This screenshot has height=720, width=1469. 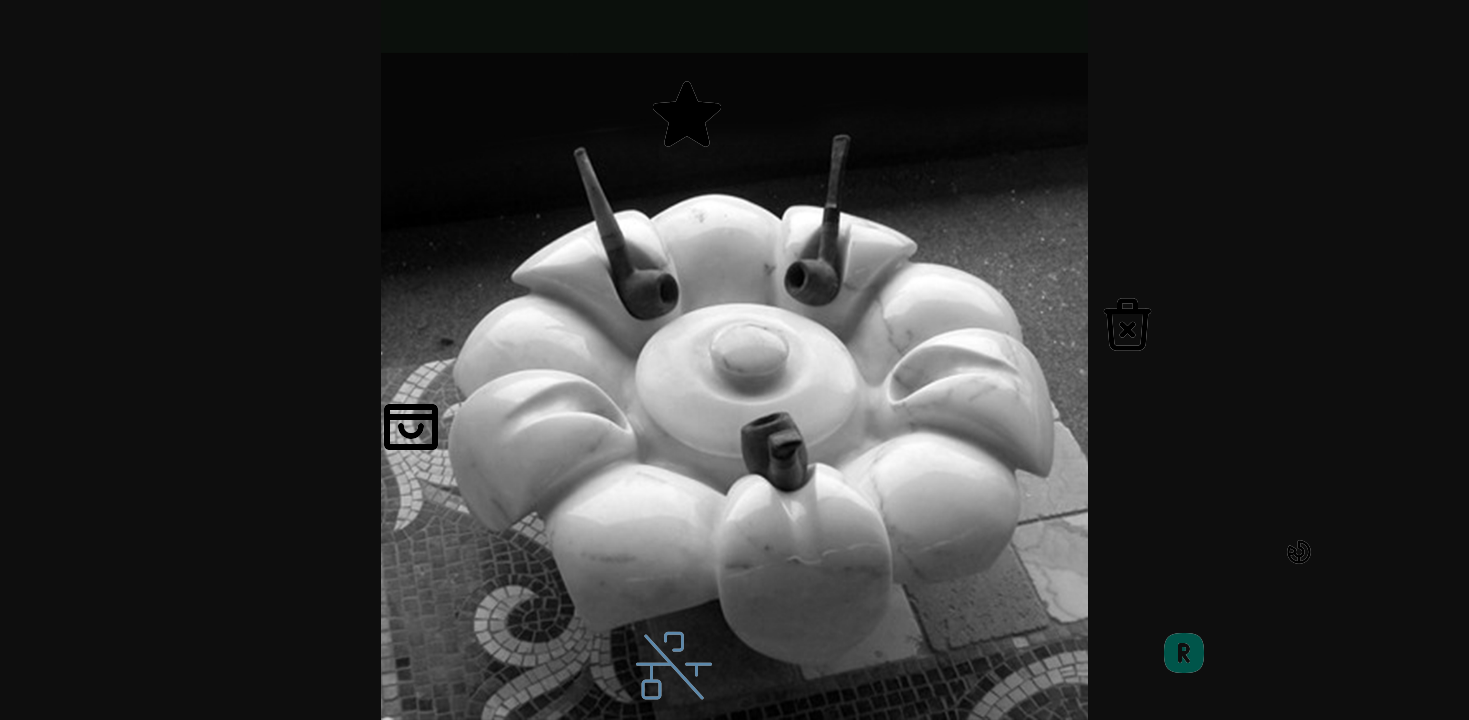 I want to click on view analytics or statistics breakdown, so click(x=1299, y=552).